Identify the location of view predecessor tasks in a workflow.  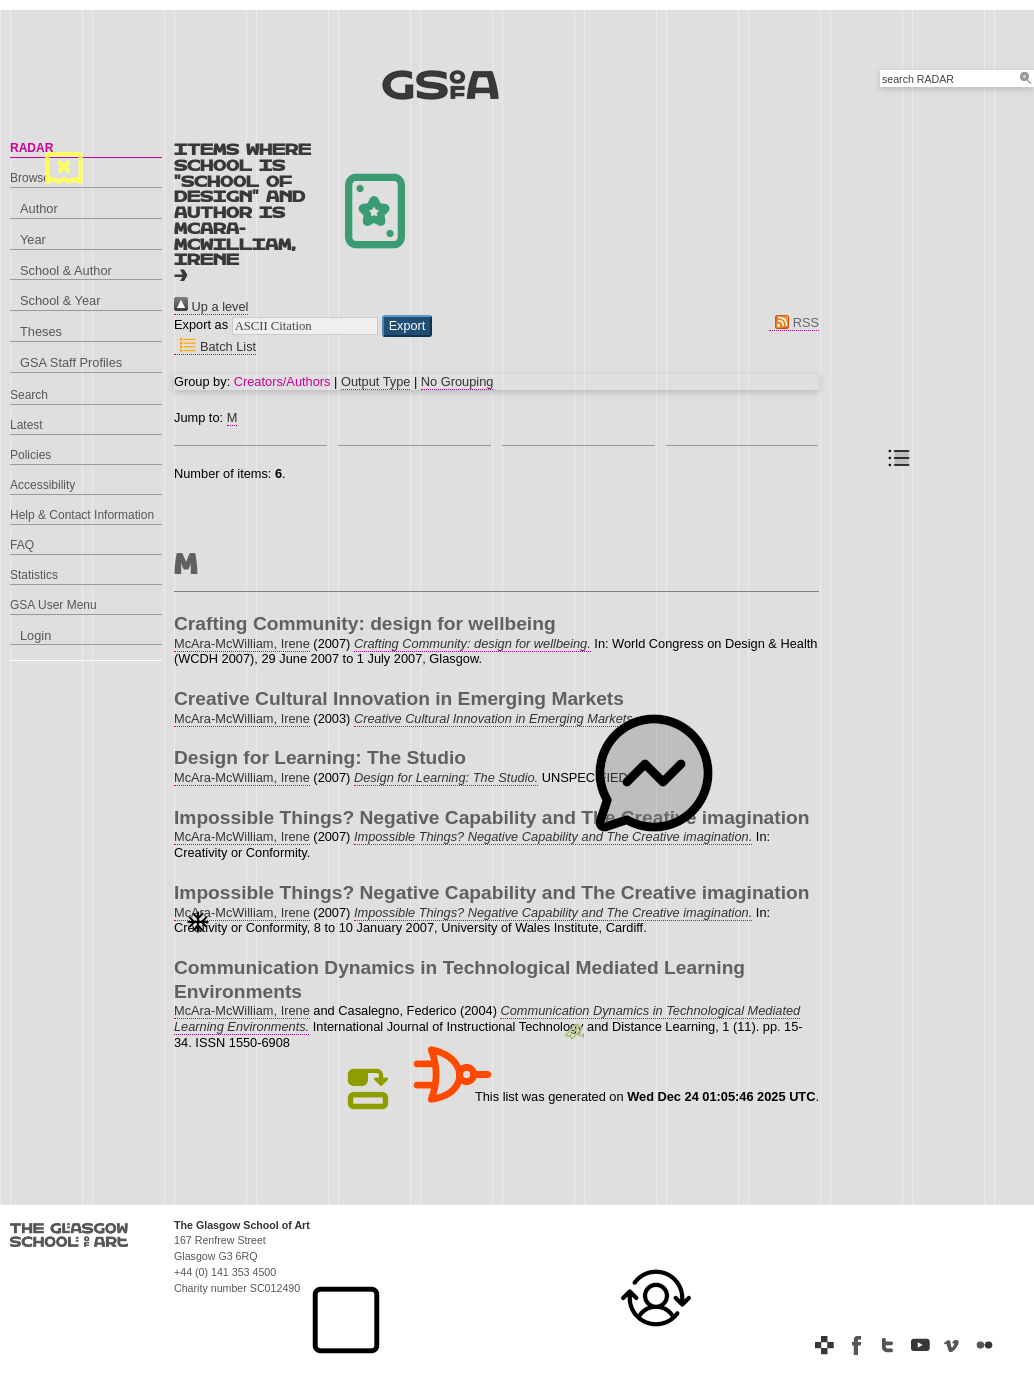
(368, 1089).